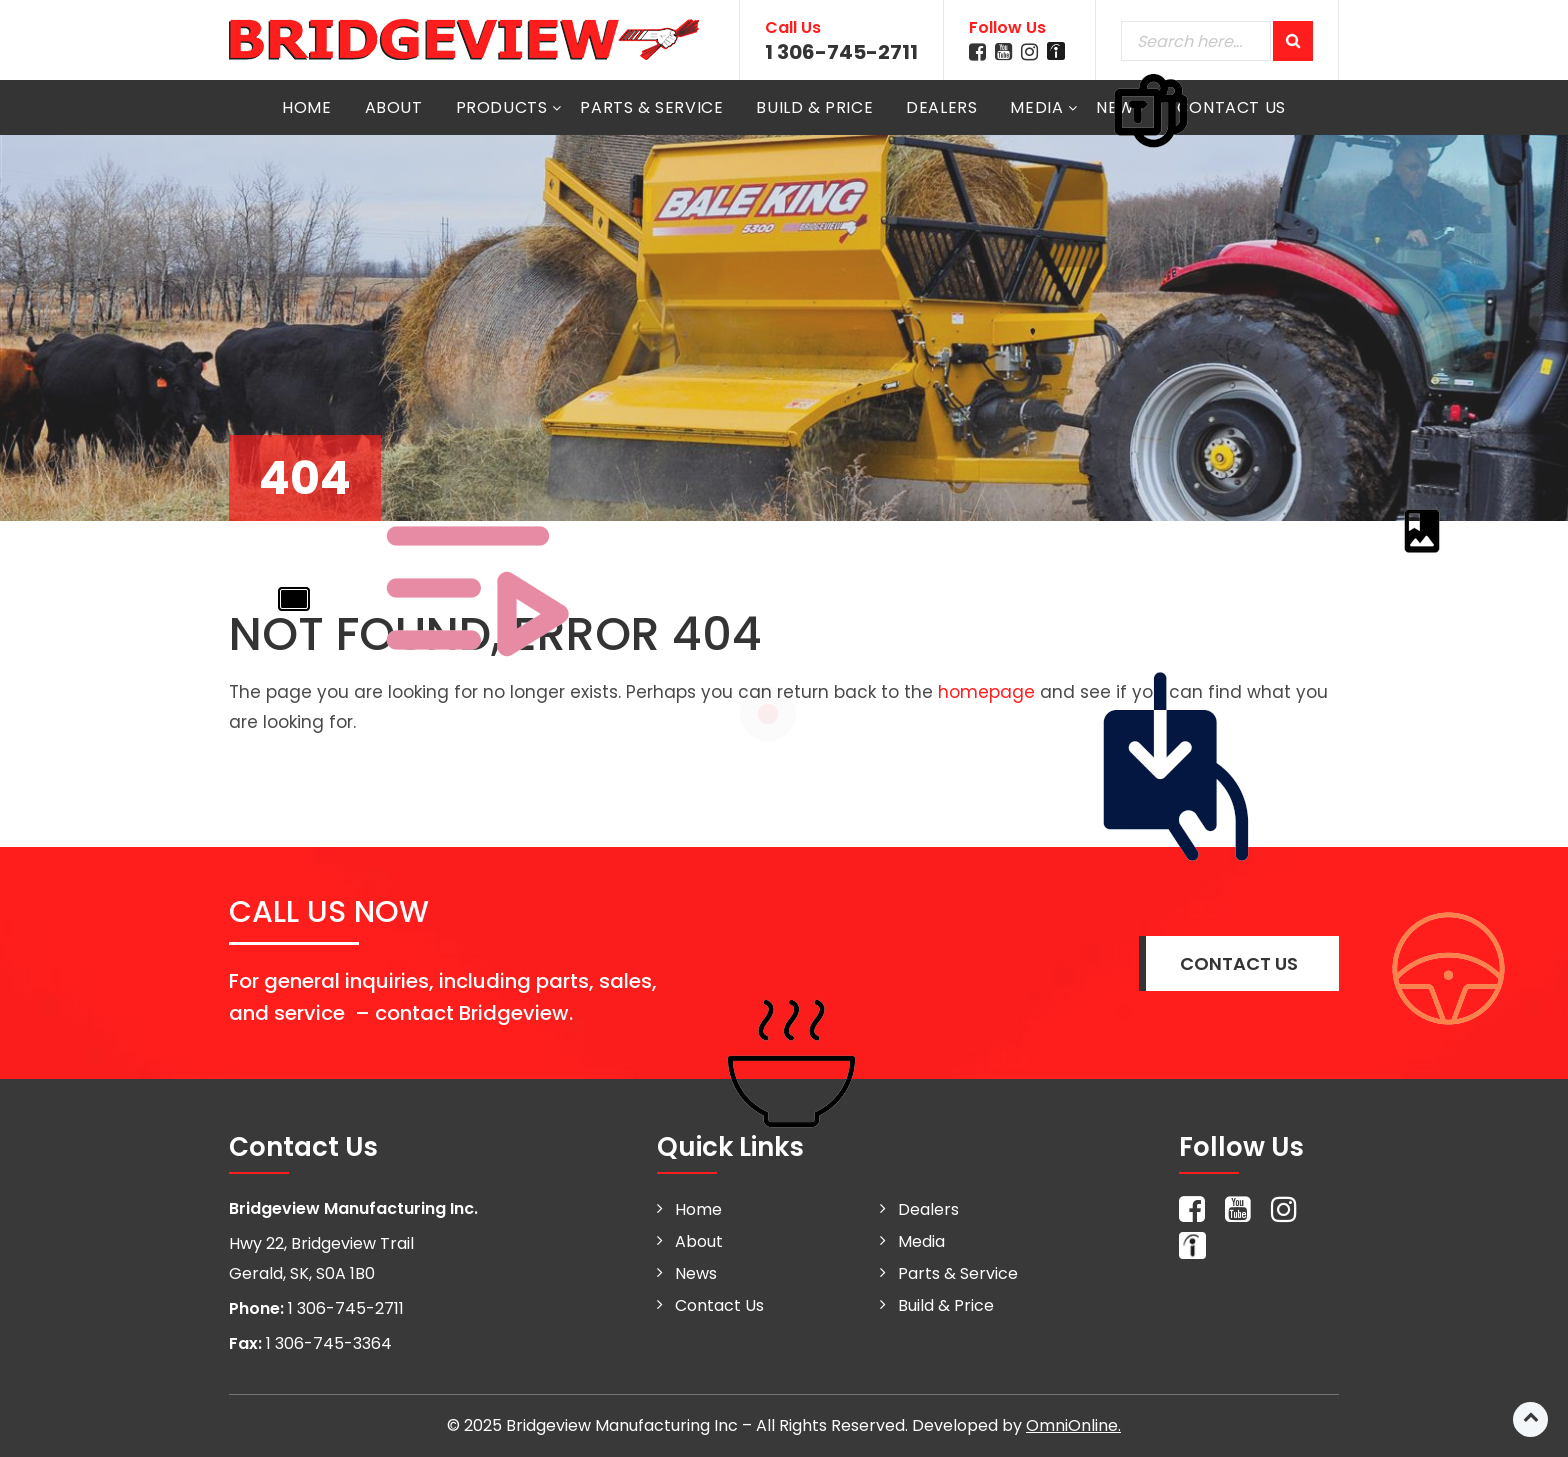 This screenshot has width=1568, height=1457. Describe the element at coordinates (791, 1063) in the screenshot. I see `view hot food or soup options` at that location.